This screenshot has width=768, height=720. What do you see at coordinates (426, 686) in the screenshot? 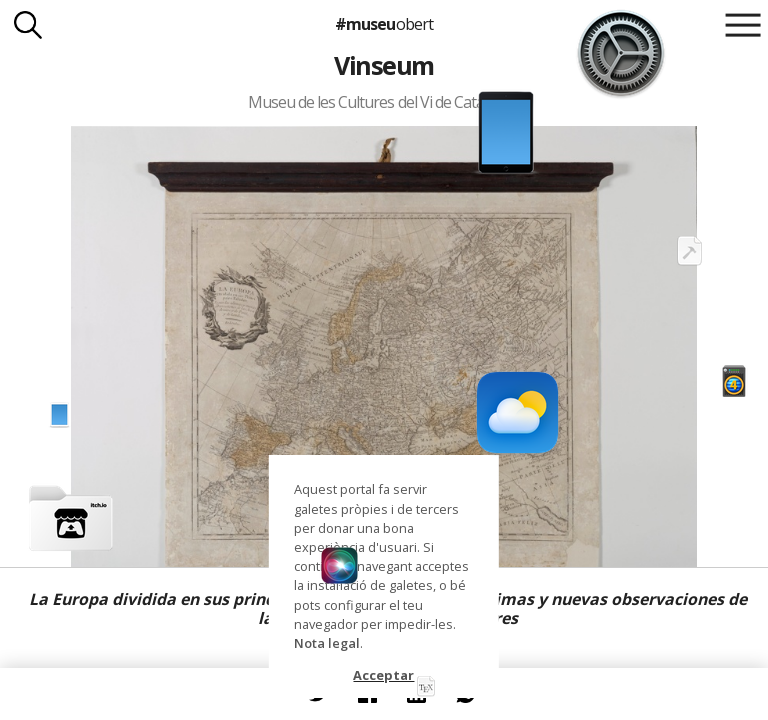
I see `a LaTeX or TeX document file` at bounding box center [426, 686].